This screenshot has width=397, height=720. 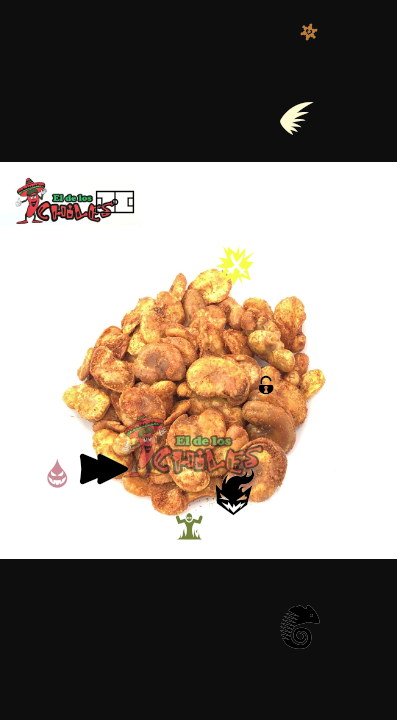 What do you see at coordinates (57, 473) in the screenshot?
I see `indicates poison or toxic status effect` at bounding box center [57, 473].